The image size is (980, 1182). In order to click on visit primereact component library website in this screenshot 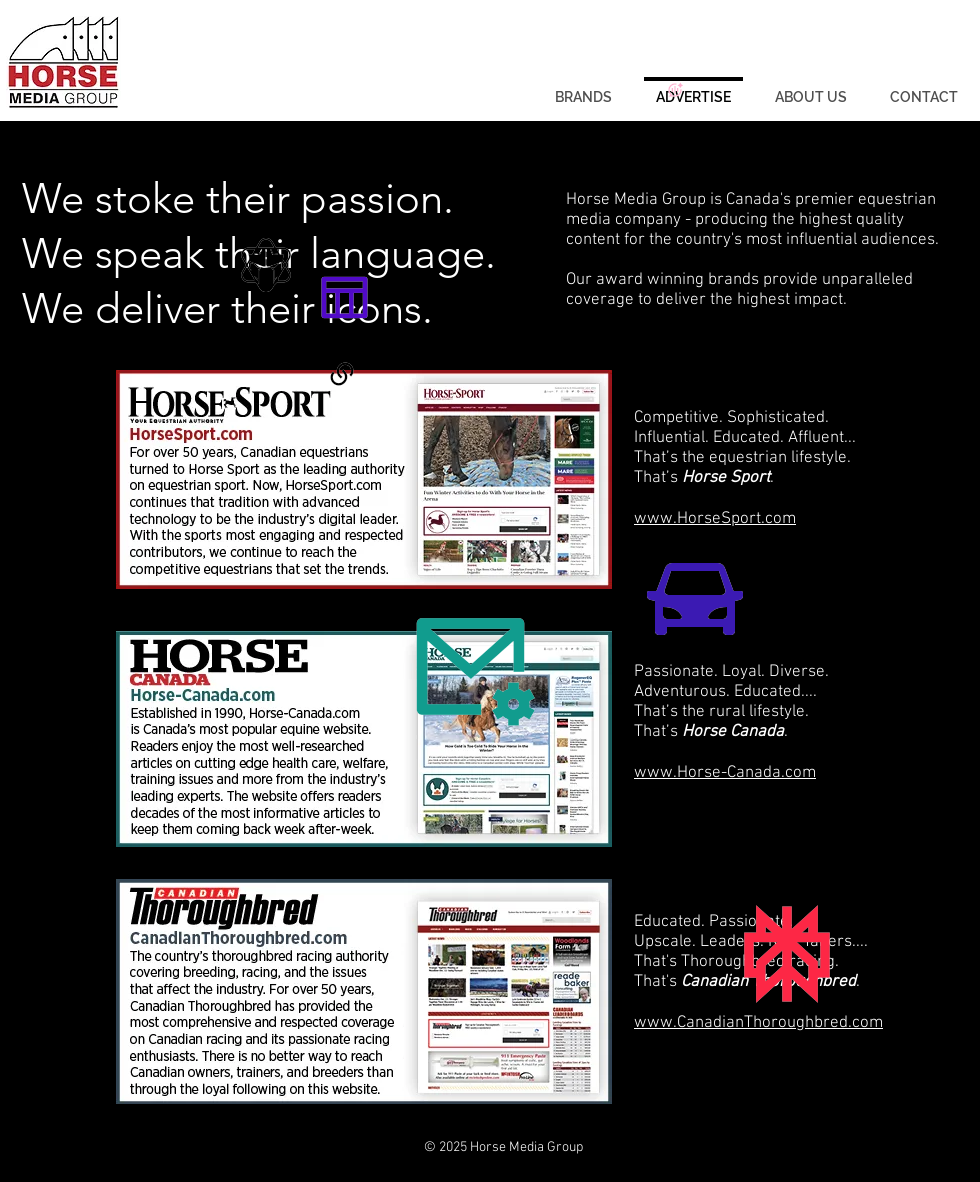, I will do `click(266, 265)`.